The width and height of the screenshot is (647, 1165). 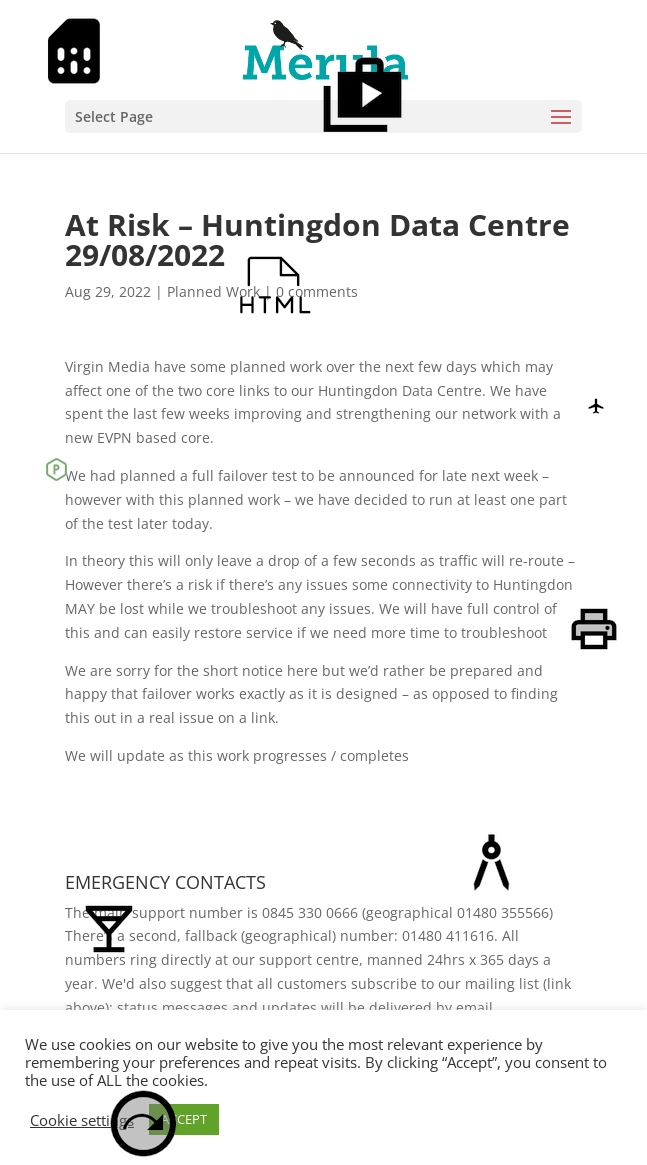 I want to click on indicates parking available or parking location, so click(x=56, y=469).